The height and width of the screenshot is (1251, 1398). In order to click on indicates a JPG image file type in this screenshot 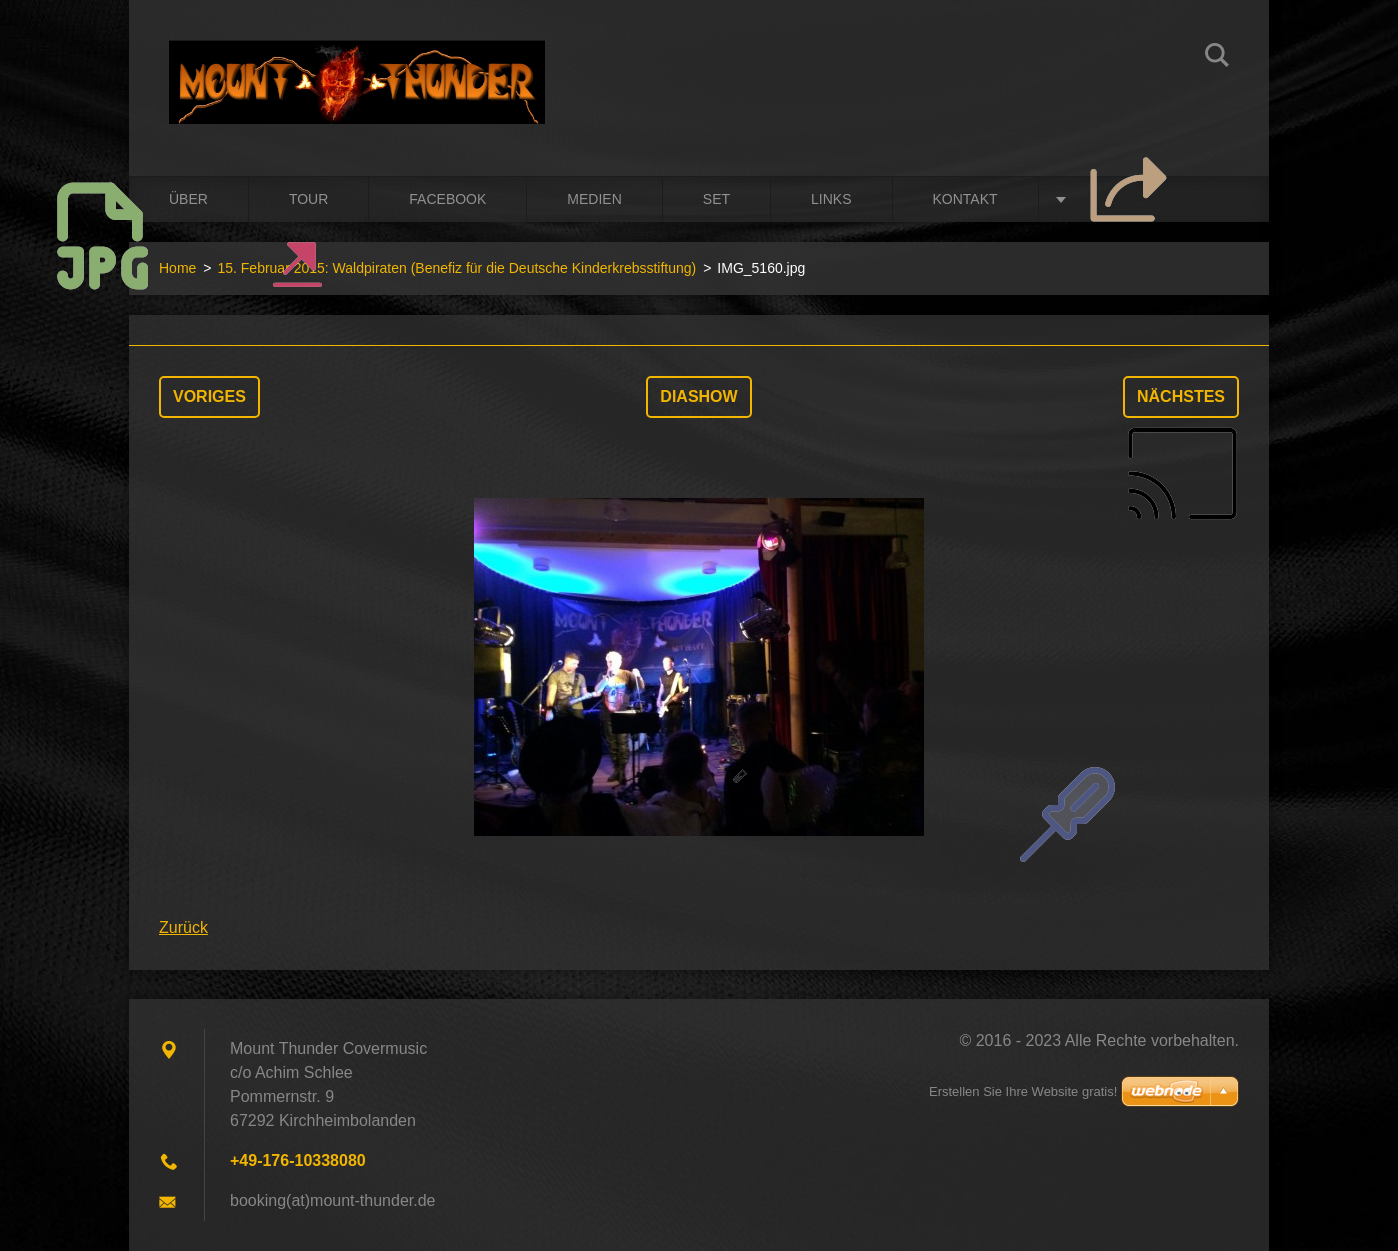, I will do `click(100, 236)`.